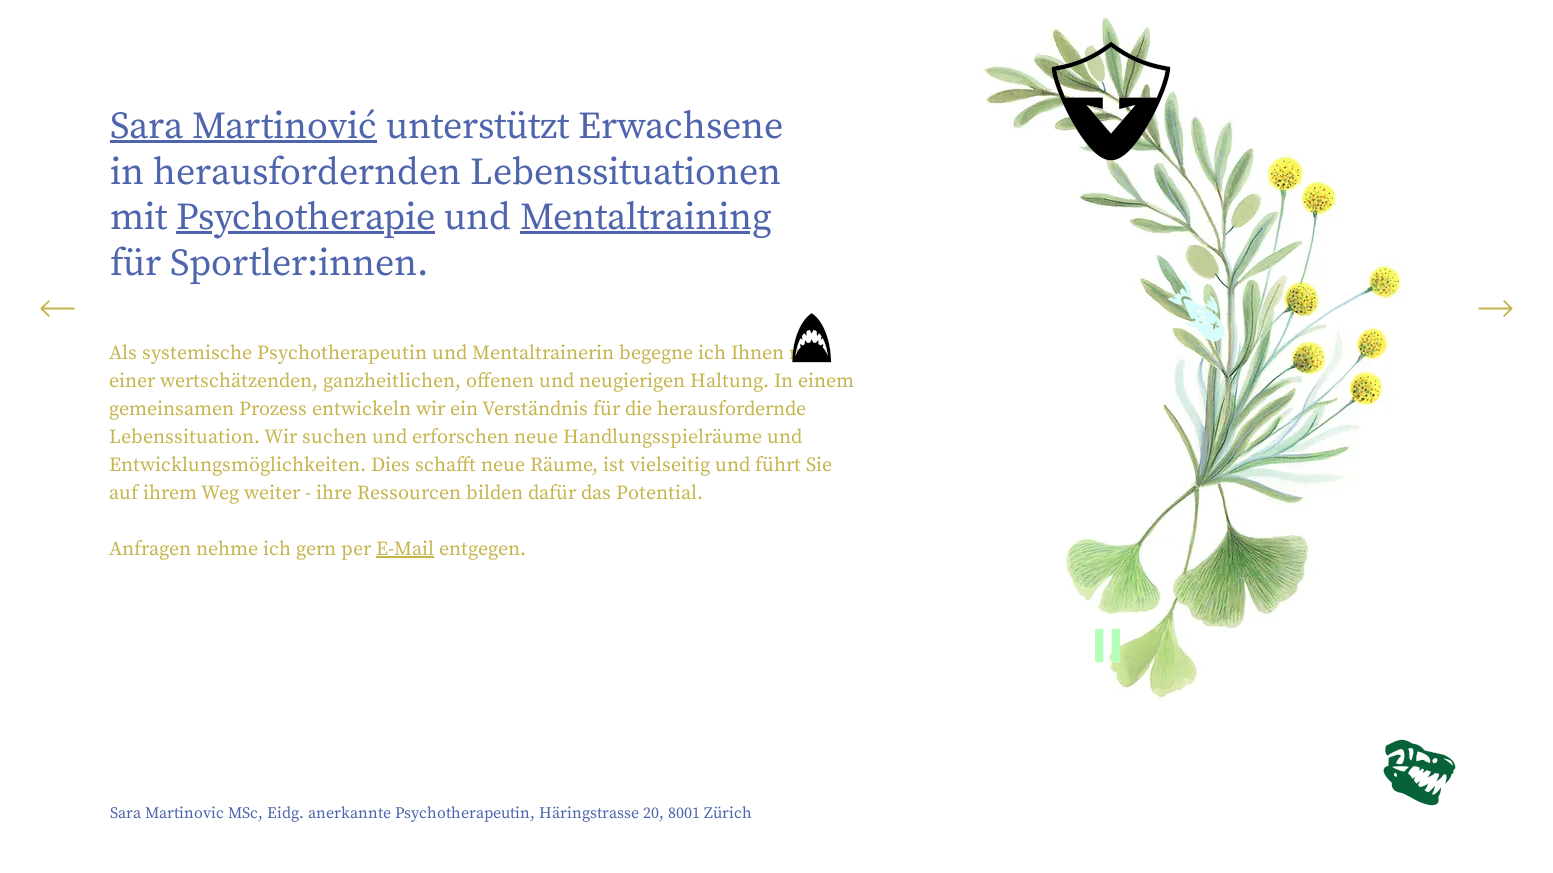 Image resolution: width=1553 pixels, height=873 pixels. What do you see at coordinates (1419, 772) in the screenshot?
I see `access dinosaur or paleontology content` at bounding box center [1419, 772].